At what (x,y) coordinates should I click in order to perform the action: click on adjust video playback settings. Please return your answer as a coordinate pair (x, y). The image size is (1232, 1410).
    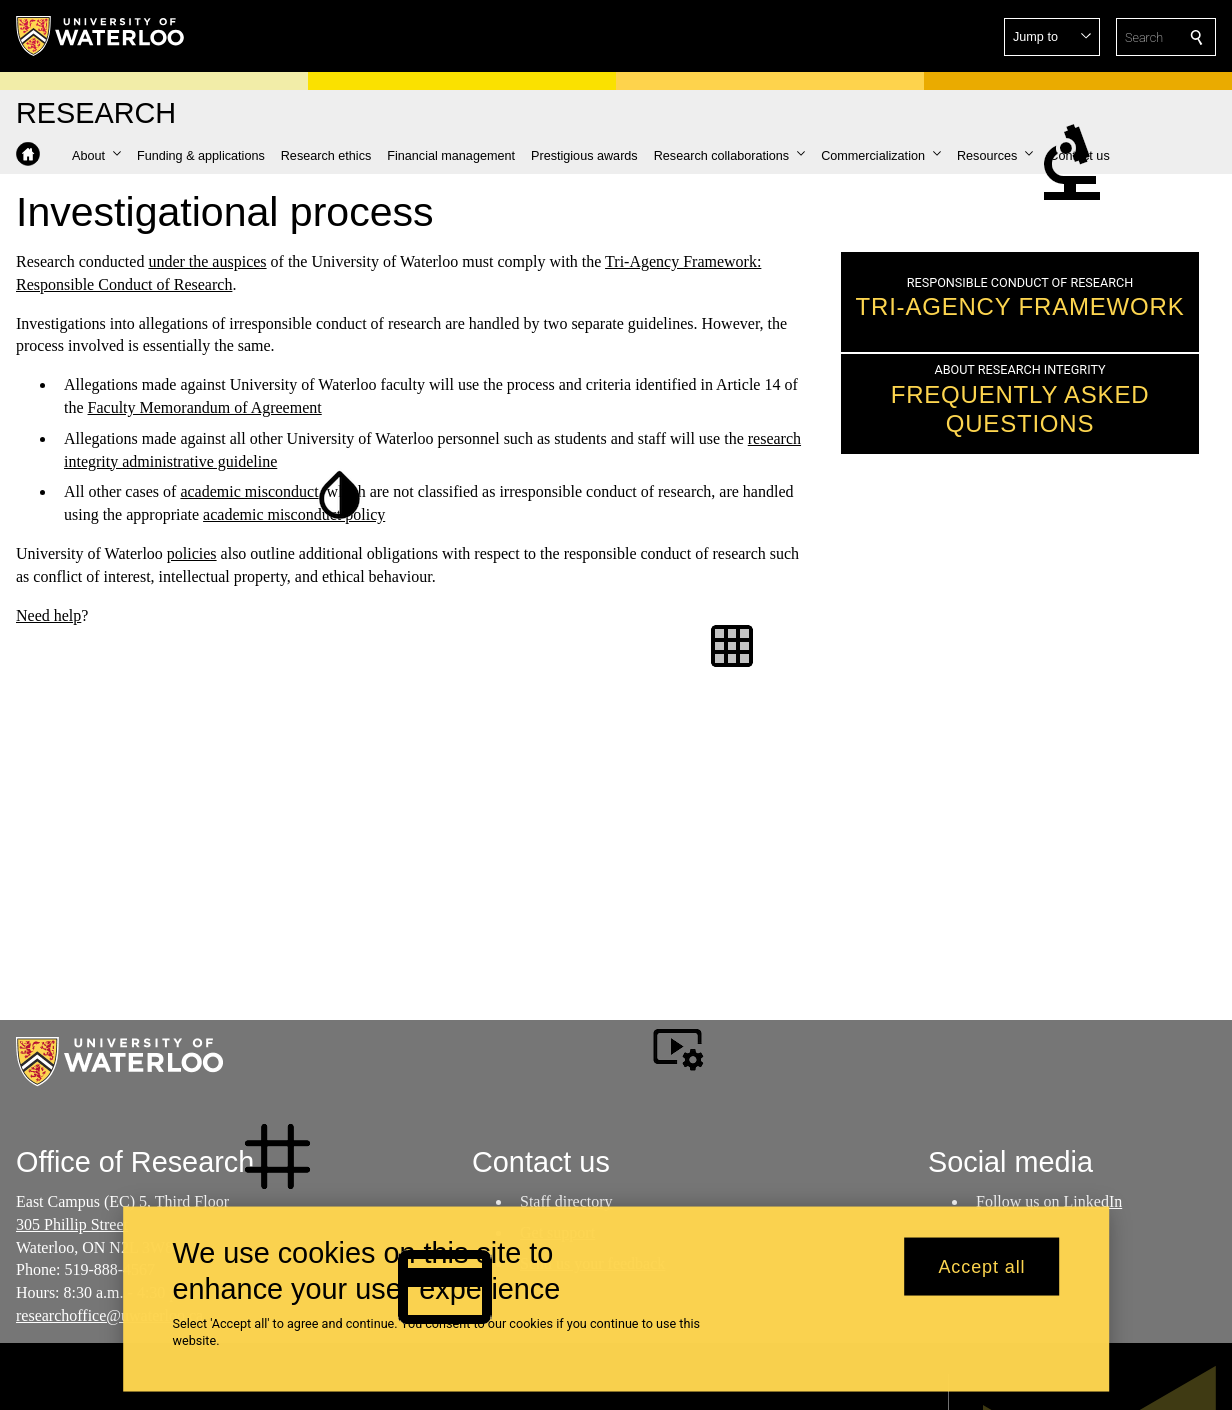
    Looking at the image, I should click on (677, 1046).